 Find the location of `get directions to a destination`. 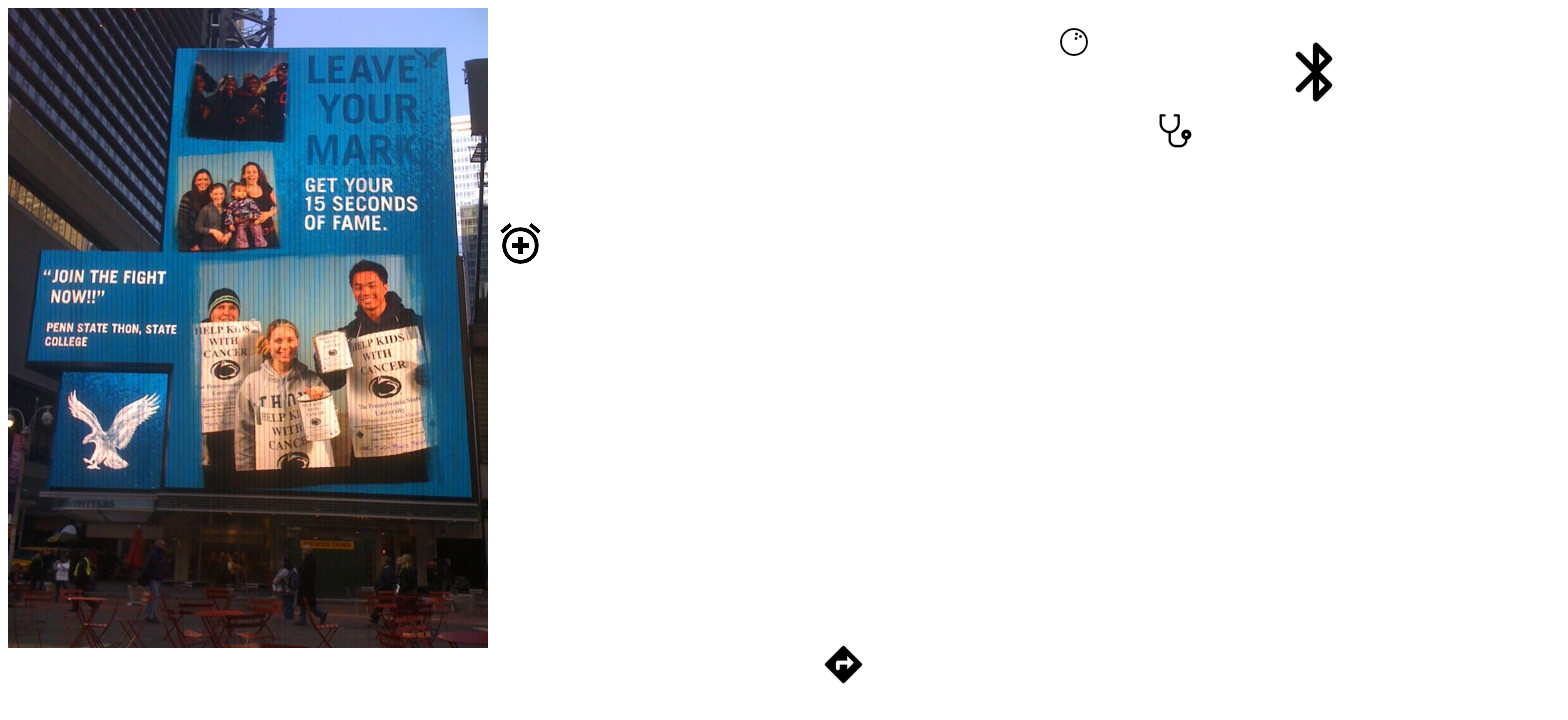

get directions to a destination is located at coordinates (843, 664).